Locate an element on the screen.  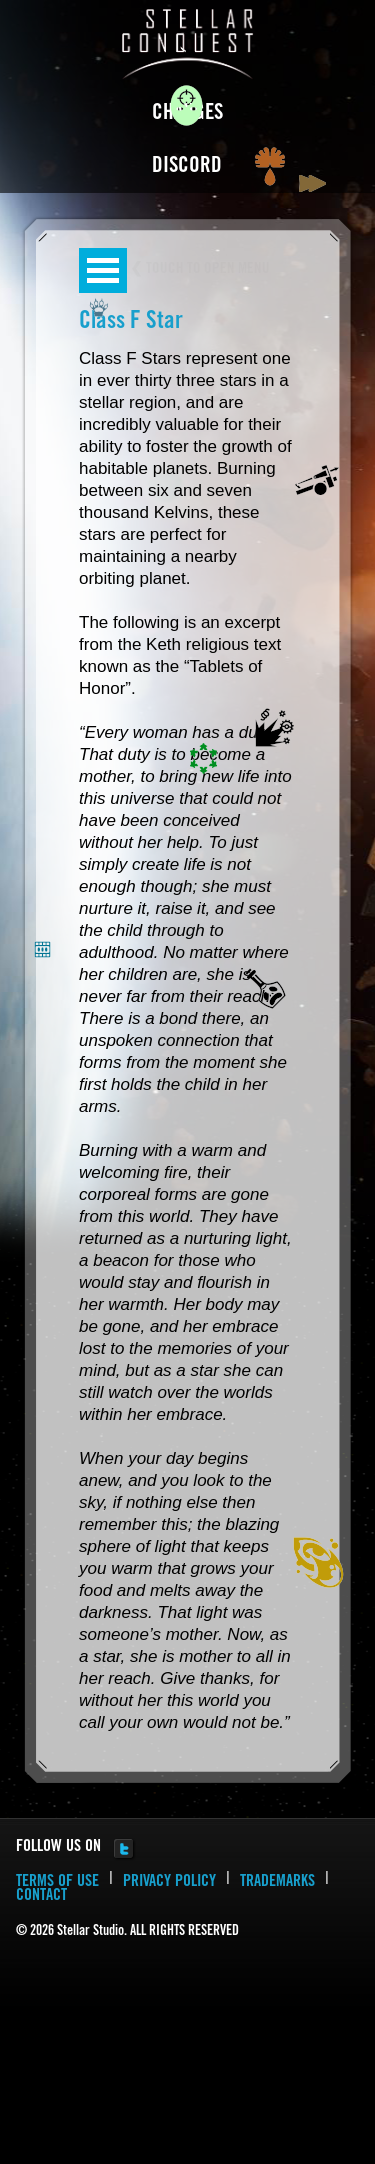
skip forward or fast-forward media playback is located at coordinates (312, 183).